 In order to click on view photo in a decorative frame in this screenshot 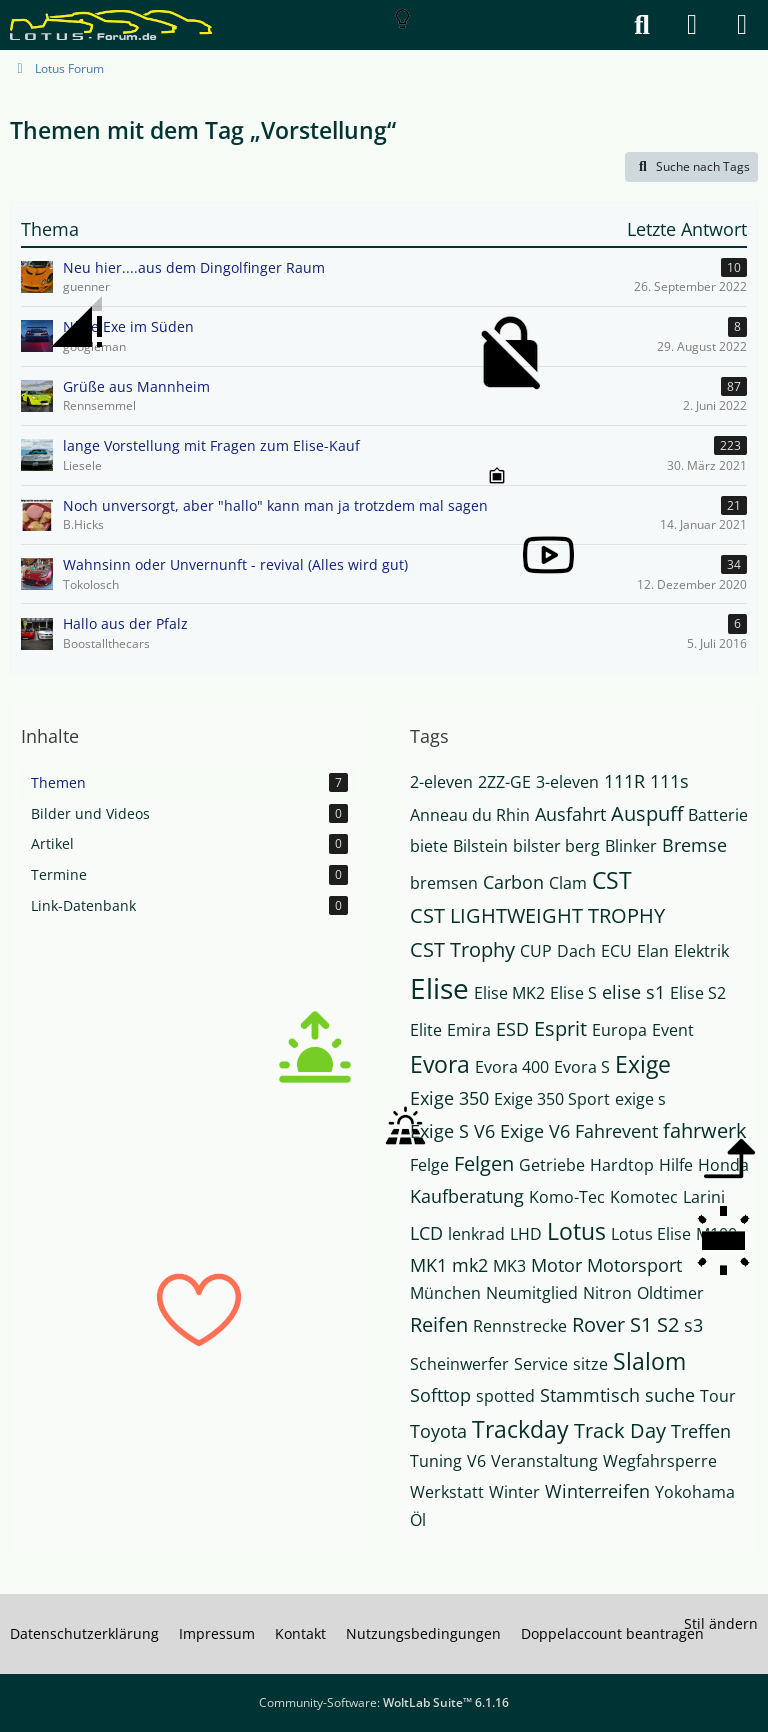, I will do `click(497, 476)`.